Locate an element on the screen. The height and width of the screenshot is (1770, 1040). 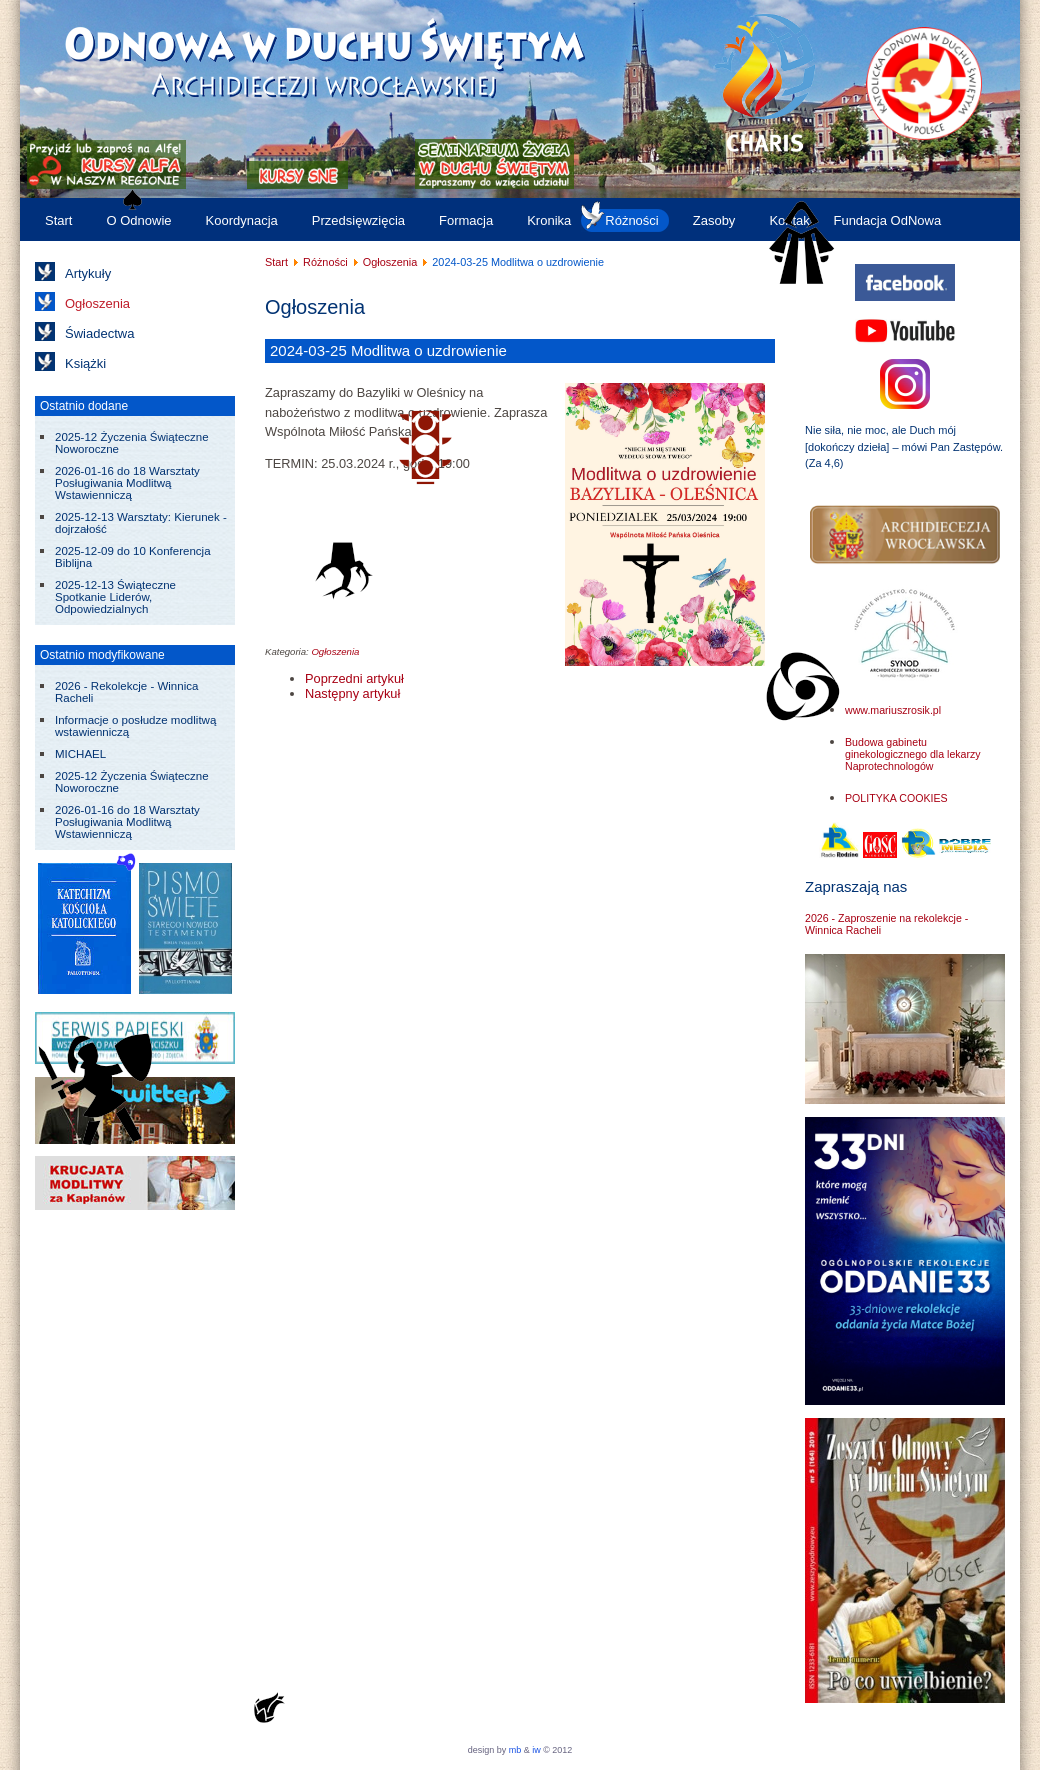
view root system or underground elements is located at coordinates (344, 571).